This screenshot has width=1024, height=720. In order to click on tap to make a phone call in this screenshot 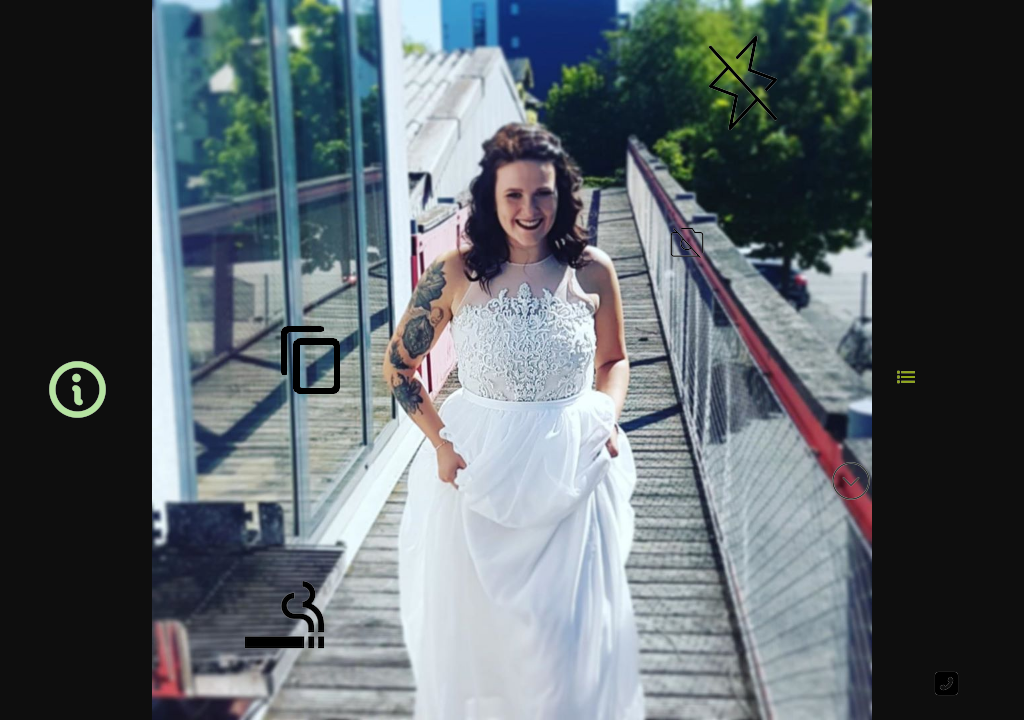, I will do `click(946, 683)`.